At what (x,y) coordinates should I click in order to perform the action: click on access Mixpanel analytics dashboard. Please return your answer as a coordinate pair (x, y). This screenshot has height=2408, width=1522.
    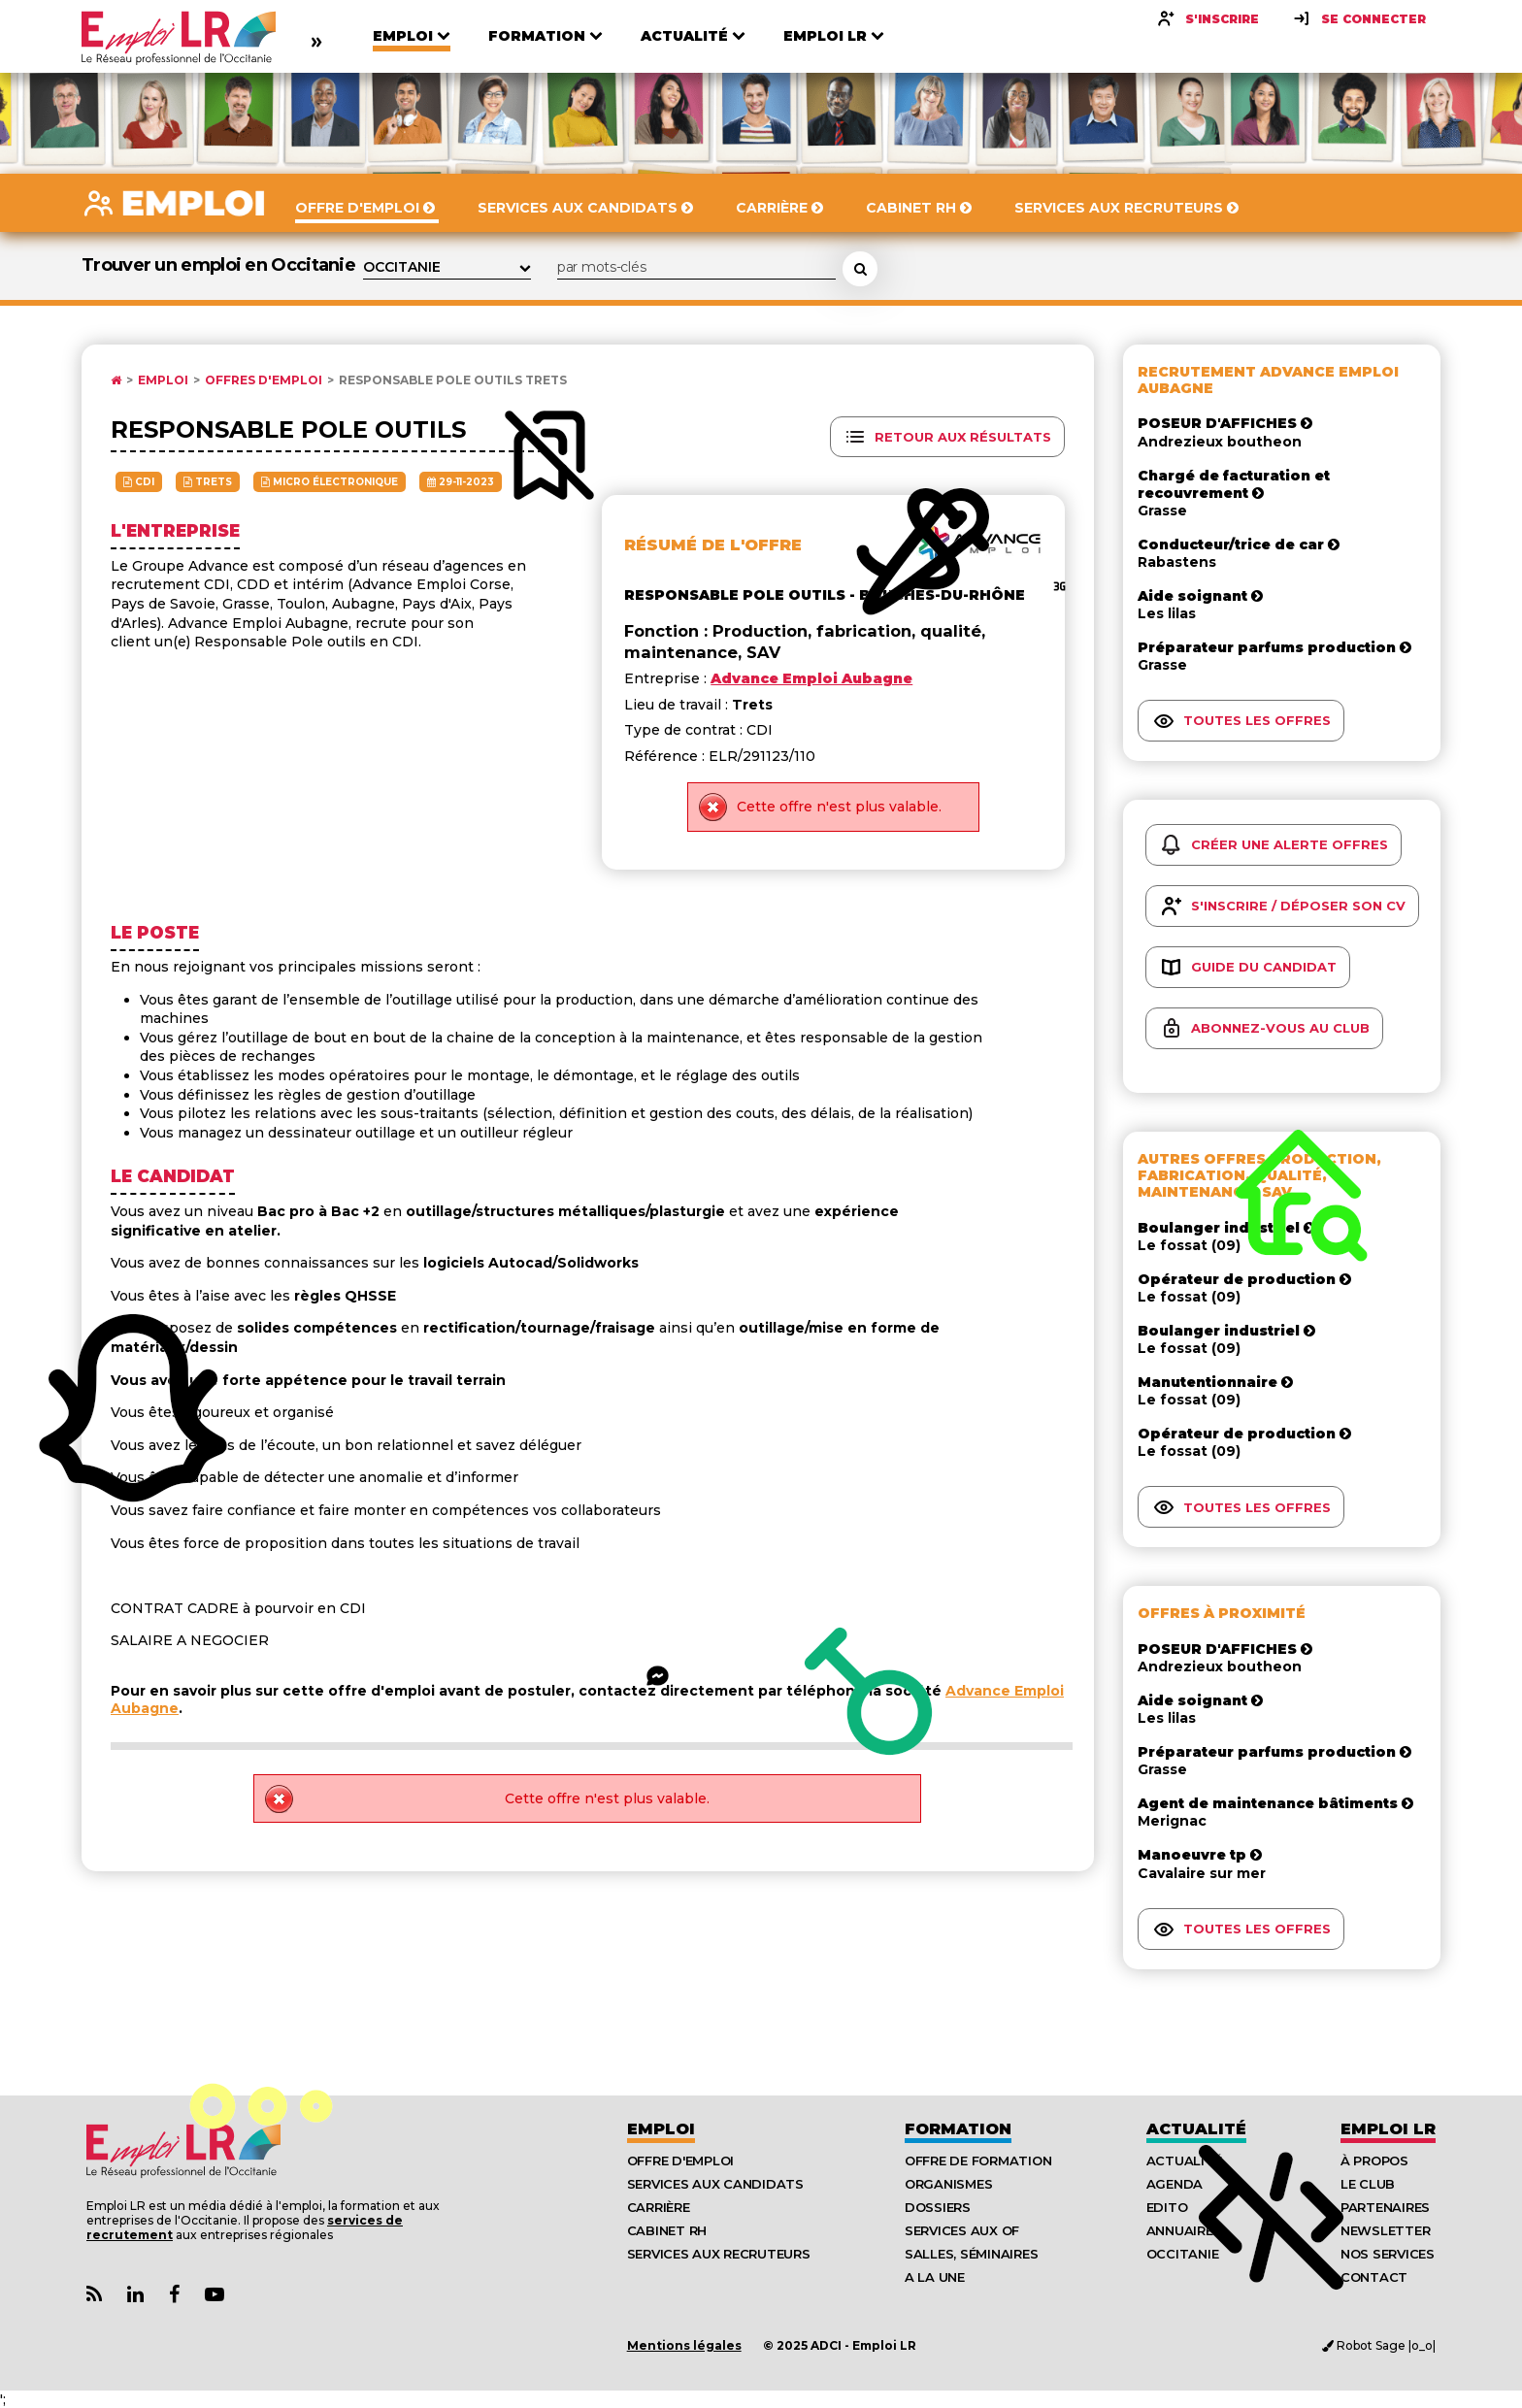
    Looking at the image, I should click on (261, 2106).